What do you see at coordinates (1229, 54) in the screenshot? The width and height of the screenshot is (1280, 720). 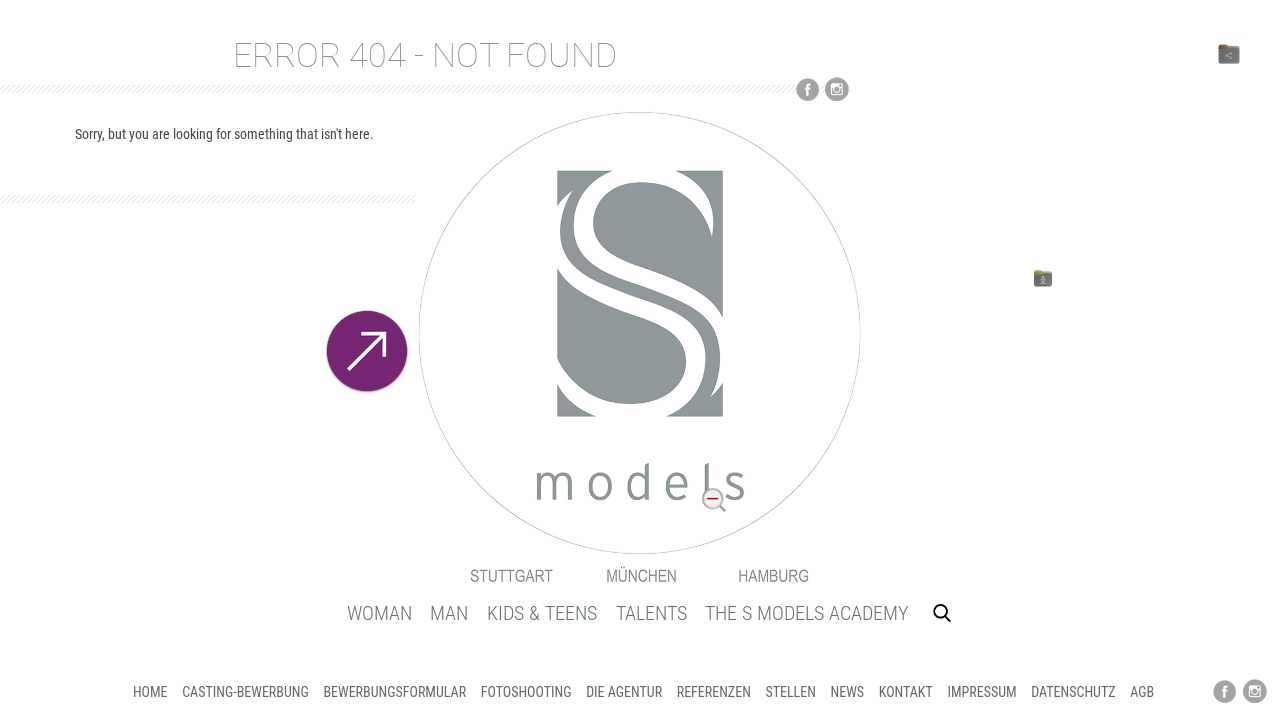 I see `open your public shared folder` at bounding box center [1229, 54].